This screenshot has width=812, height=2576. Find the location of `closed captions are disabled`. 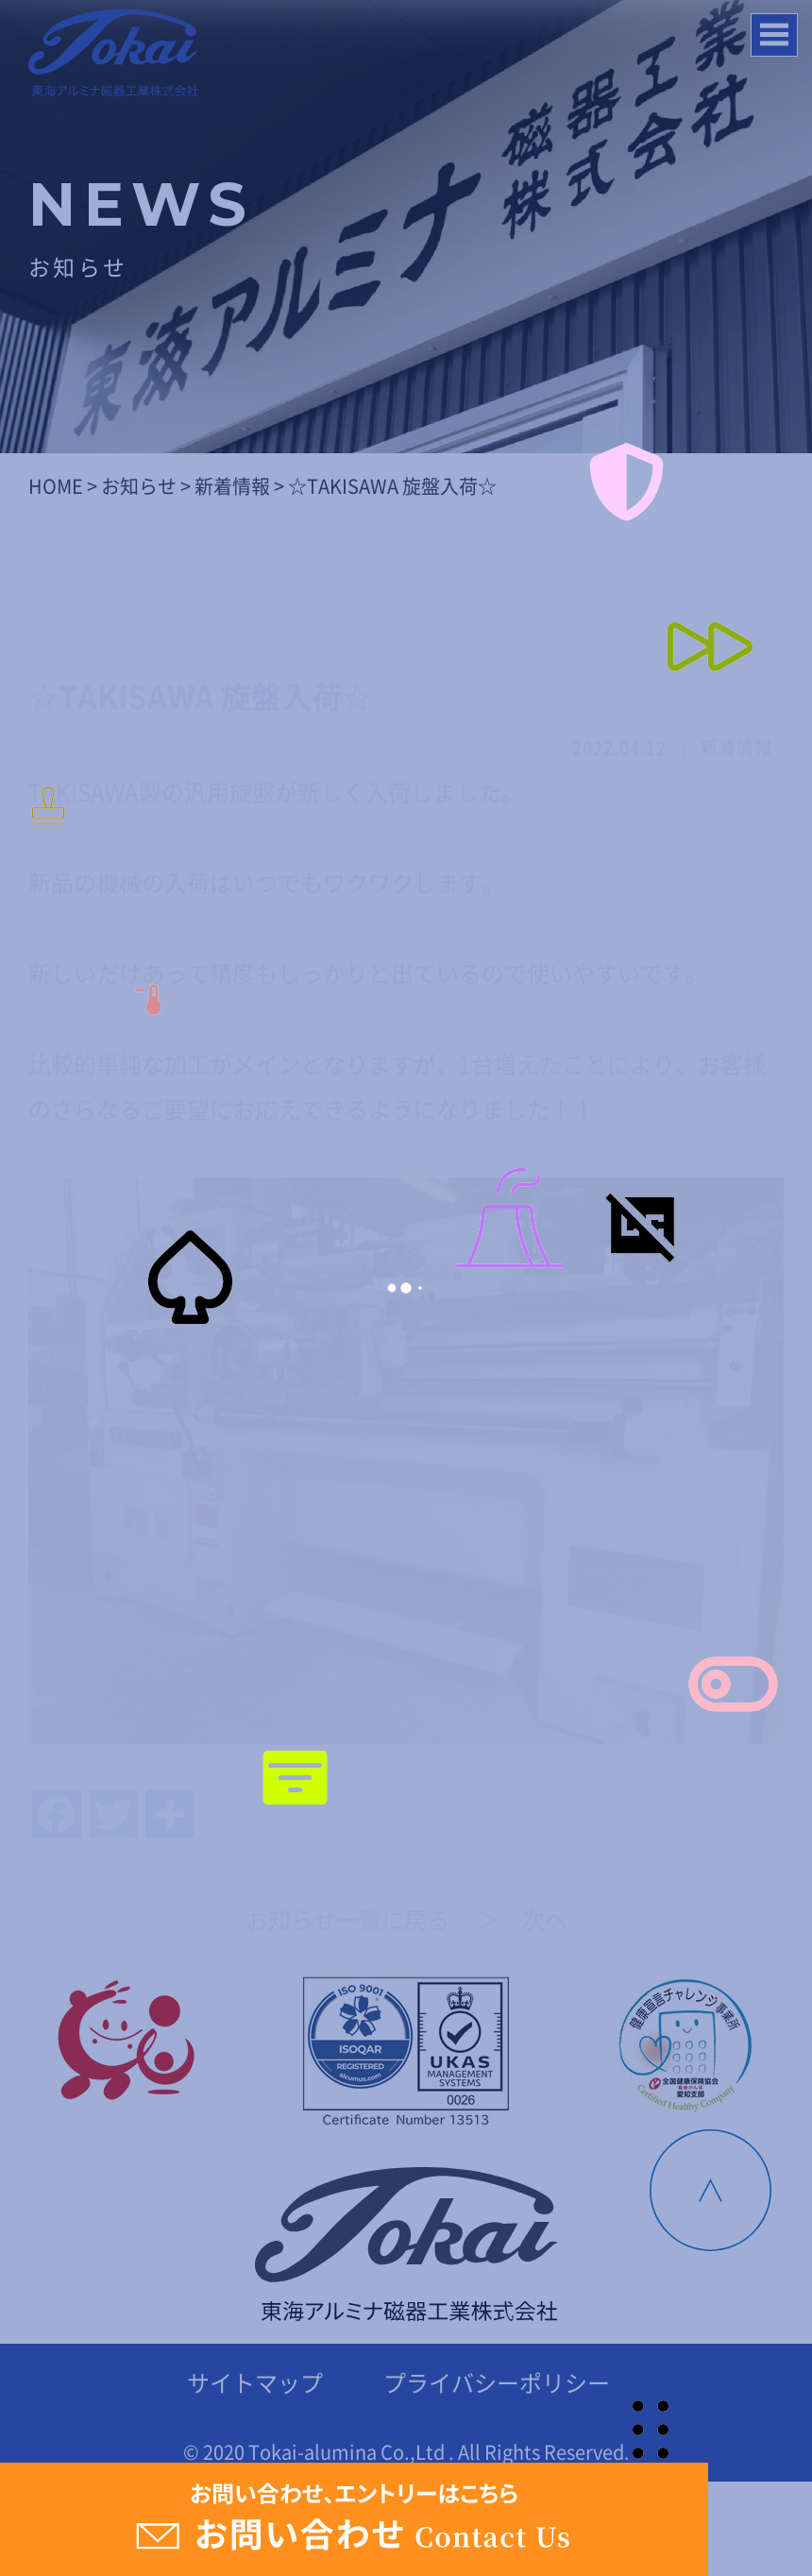

closed captions are disabled is located at coordinates (642, 1225).